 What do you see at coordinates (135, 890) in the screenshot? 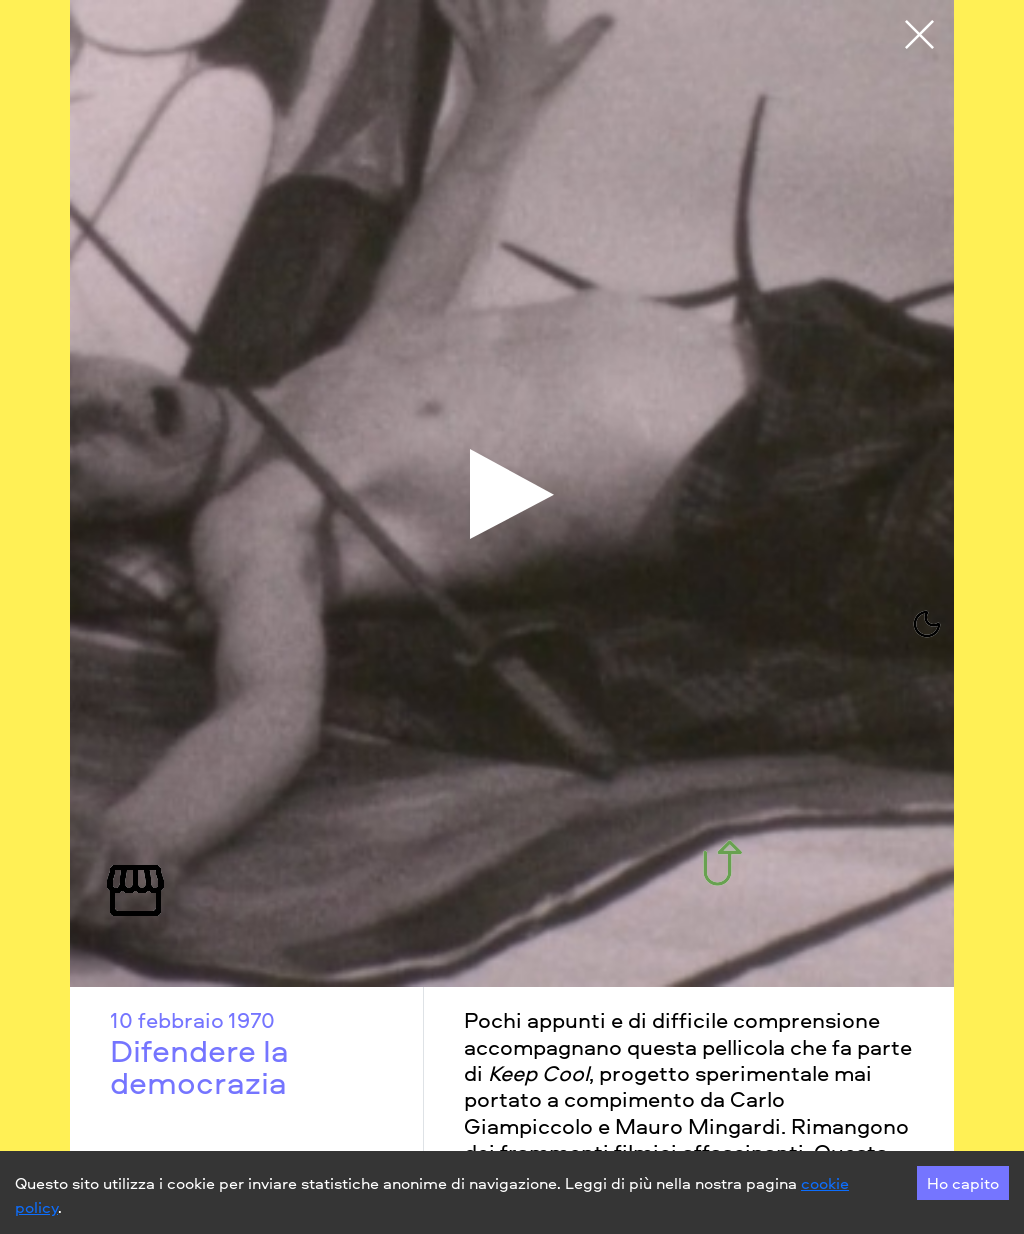
I see `browse the online store or marketplace` at bounding box center [135, 890].